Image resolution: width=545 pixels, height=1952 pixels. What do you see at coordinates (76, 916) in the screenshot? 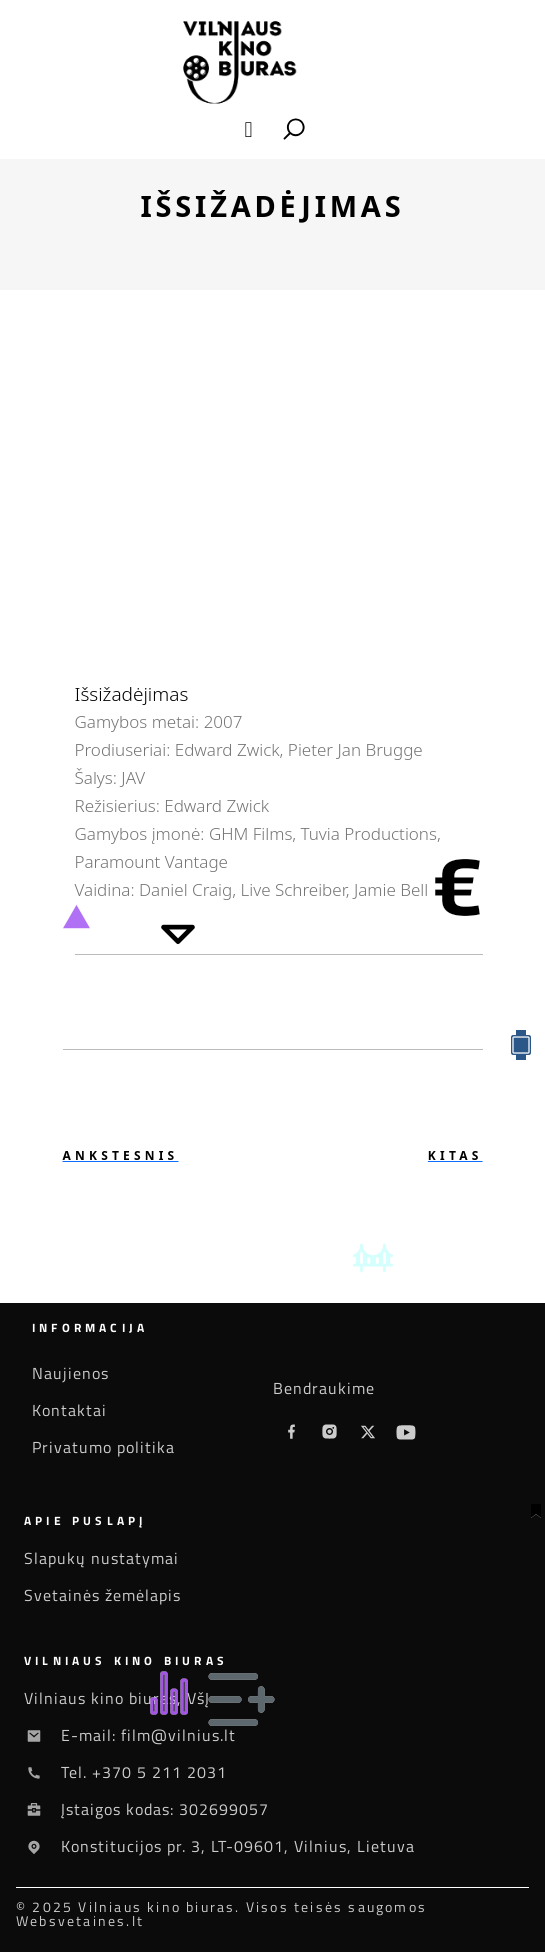
I see `vercel platform logo` at bounding box center [76, 916].